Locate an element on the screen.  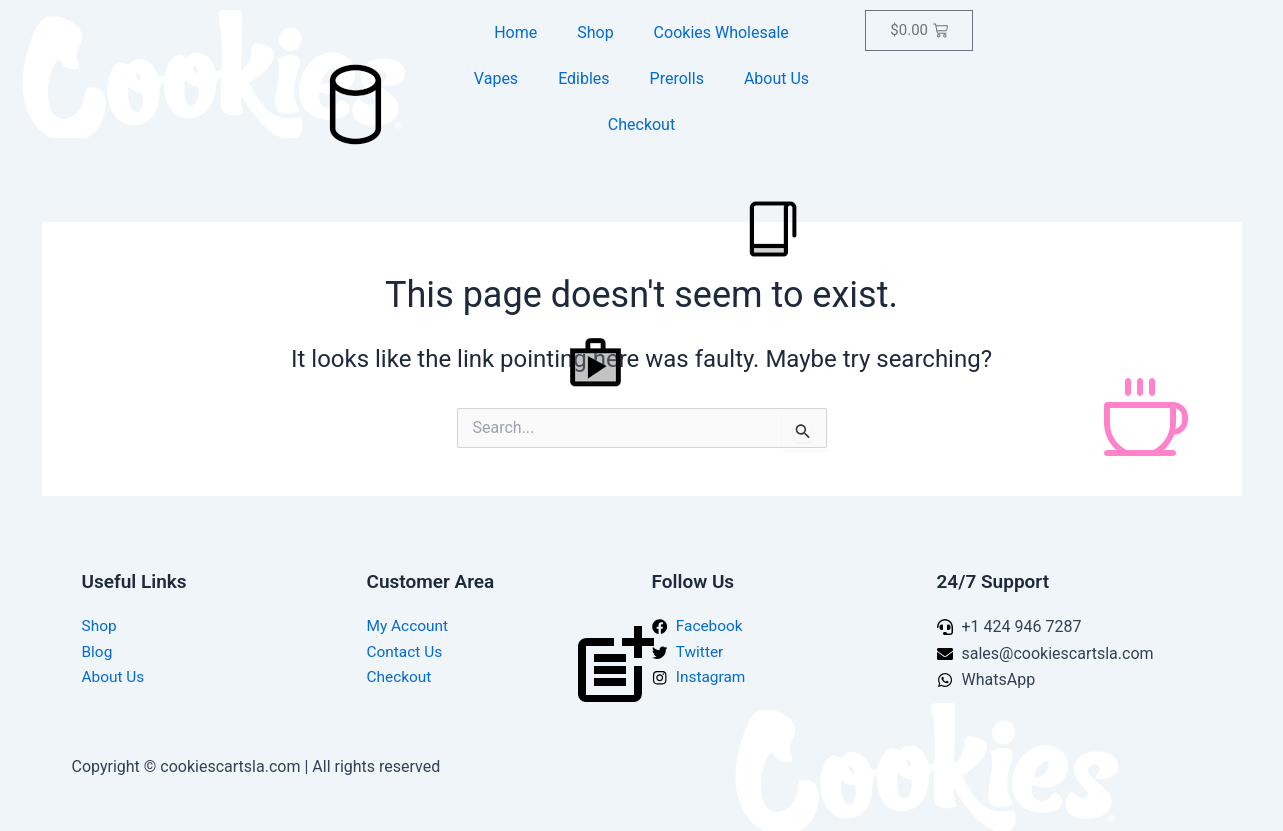
indicates towel or linen amenities available is located at coordinates (771, 229).